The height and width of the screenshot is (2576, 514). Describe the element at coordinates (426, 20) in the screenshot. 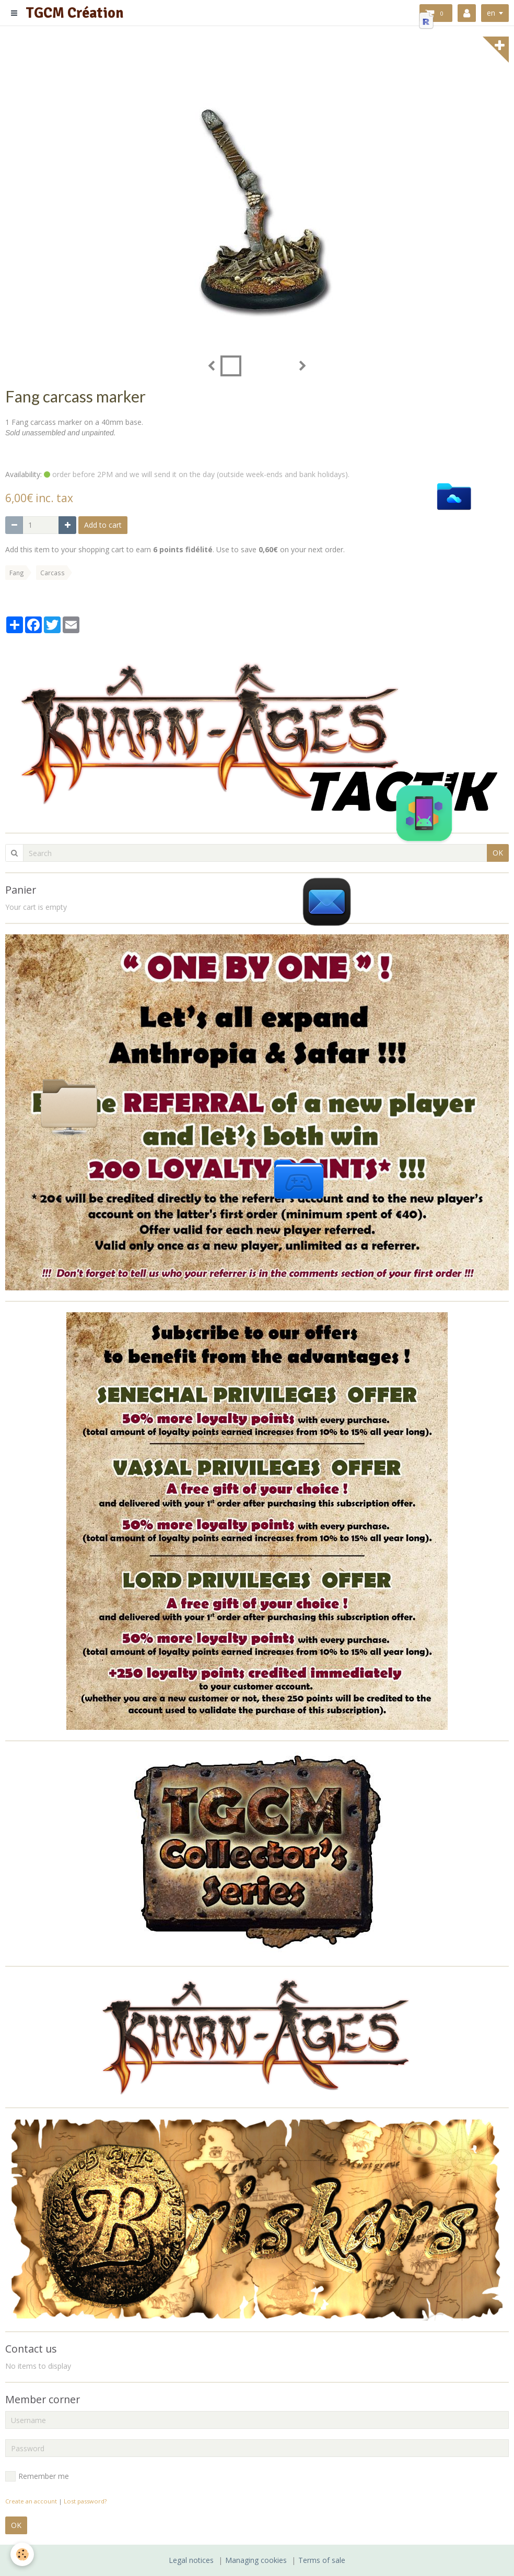

I see `an R programming language source file` at that location.